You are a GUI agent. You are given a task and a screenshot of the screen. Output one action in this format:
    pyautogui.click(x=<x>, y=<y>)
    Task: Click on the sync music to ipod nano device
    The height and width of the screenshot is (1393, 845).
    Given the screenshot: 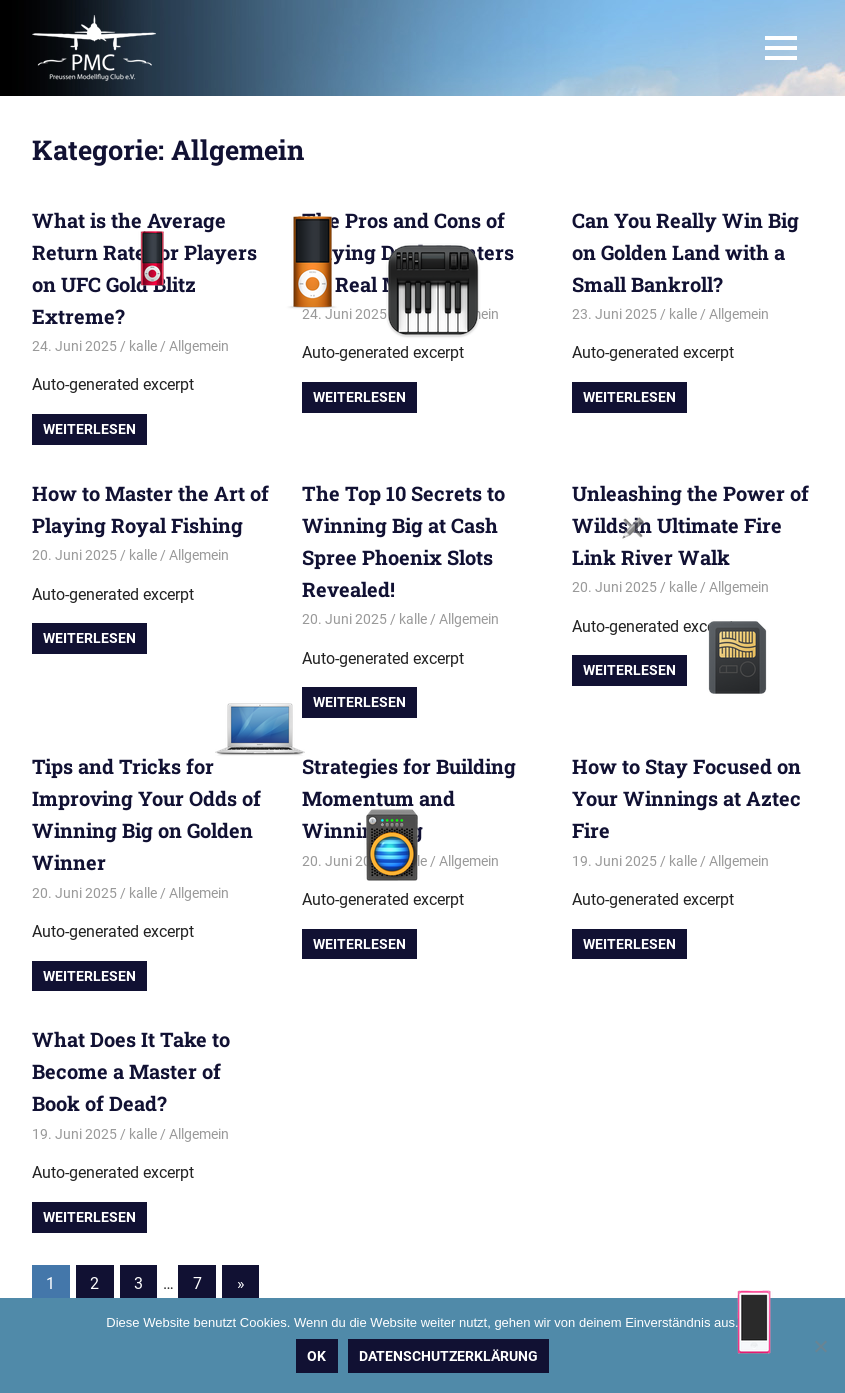 What is the action you would take?
    pyautogui.click(x=312, y=263)
    